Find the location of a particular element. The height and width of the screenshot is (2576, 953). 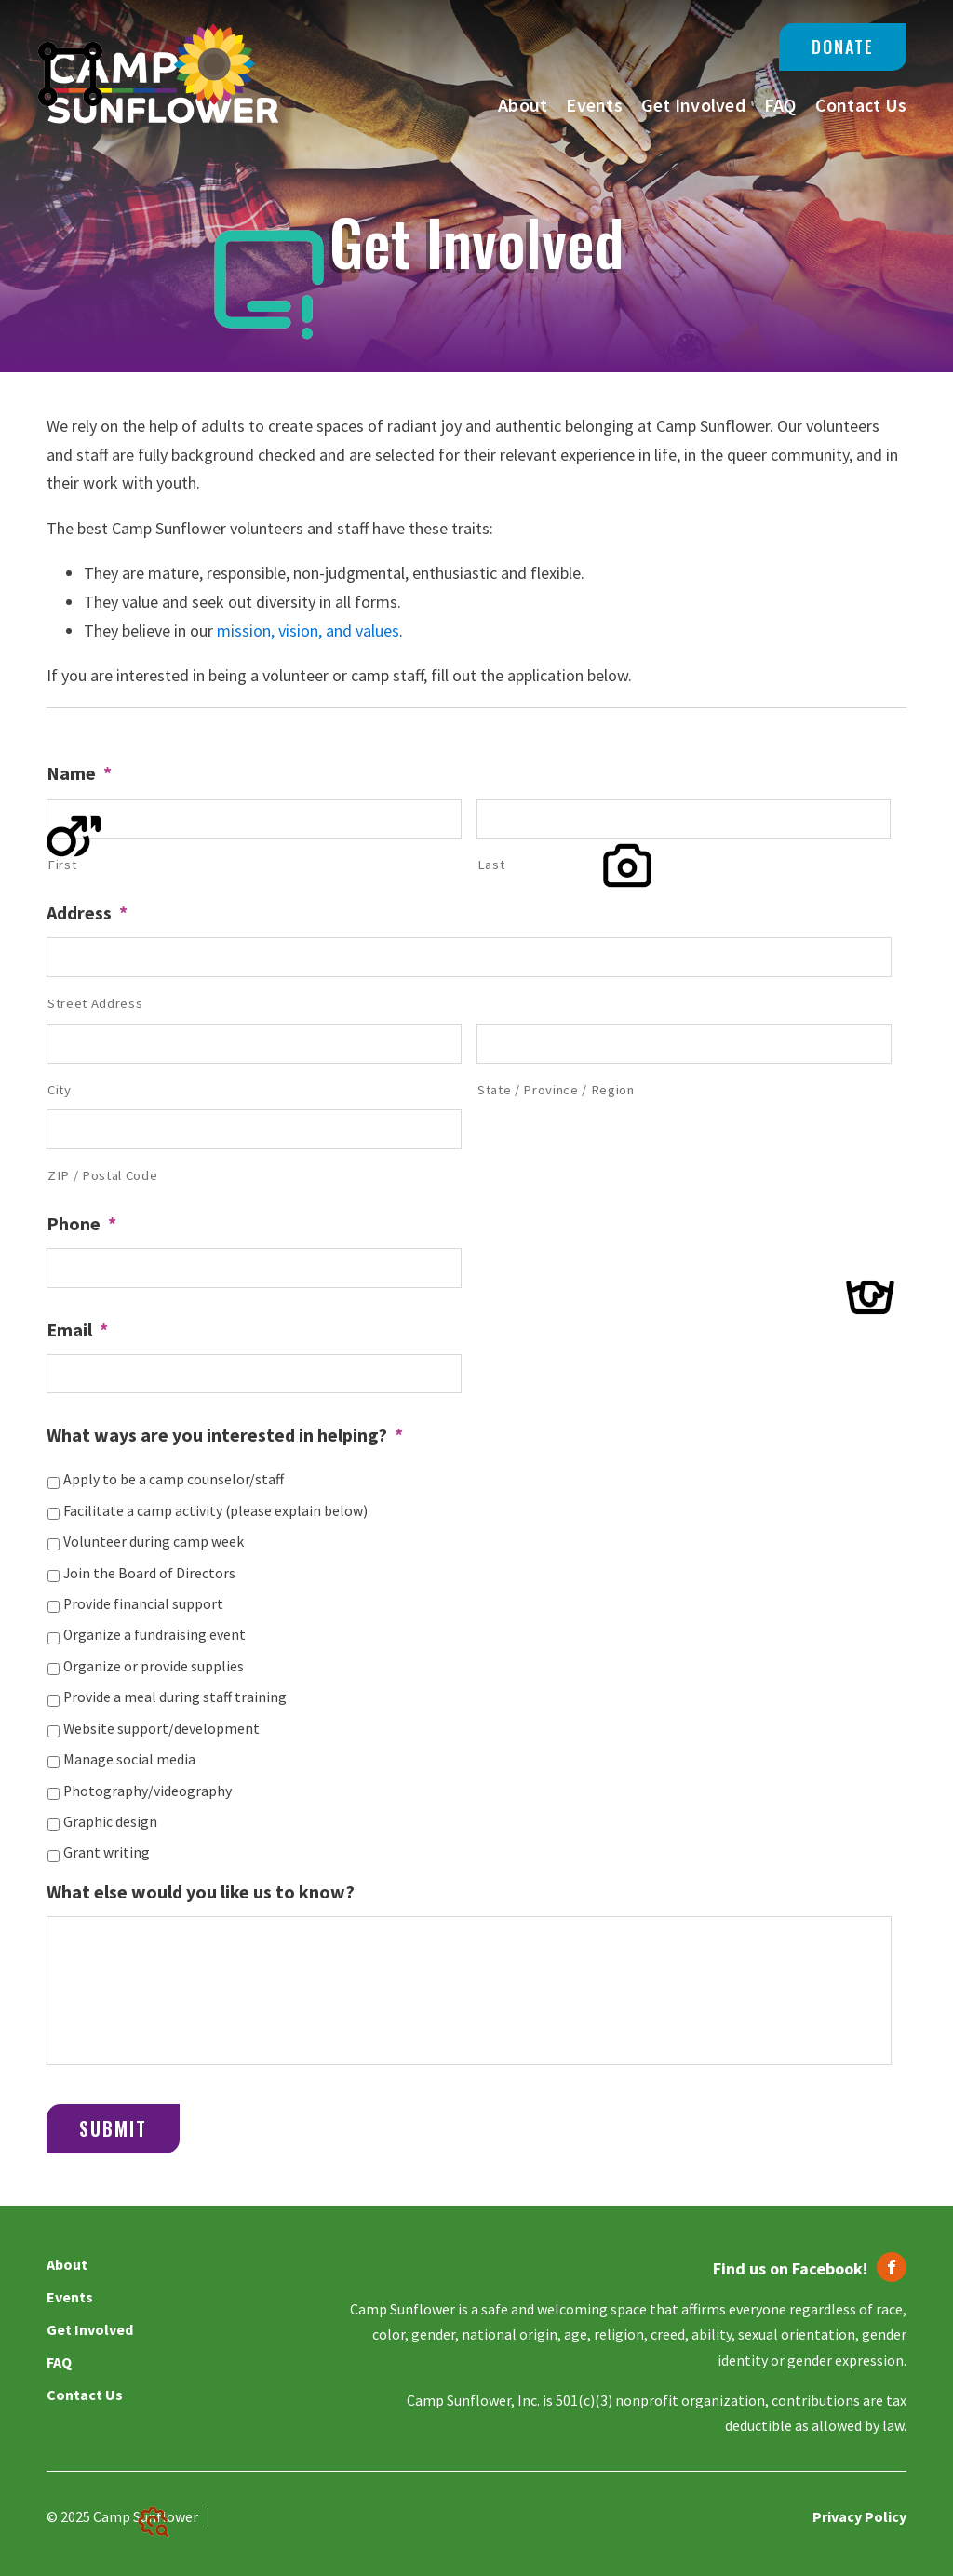

search within settings or preferences is located at coordinates (153, 2521).